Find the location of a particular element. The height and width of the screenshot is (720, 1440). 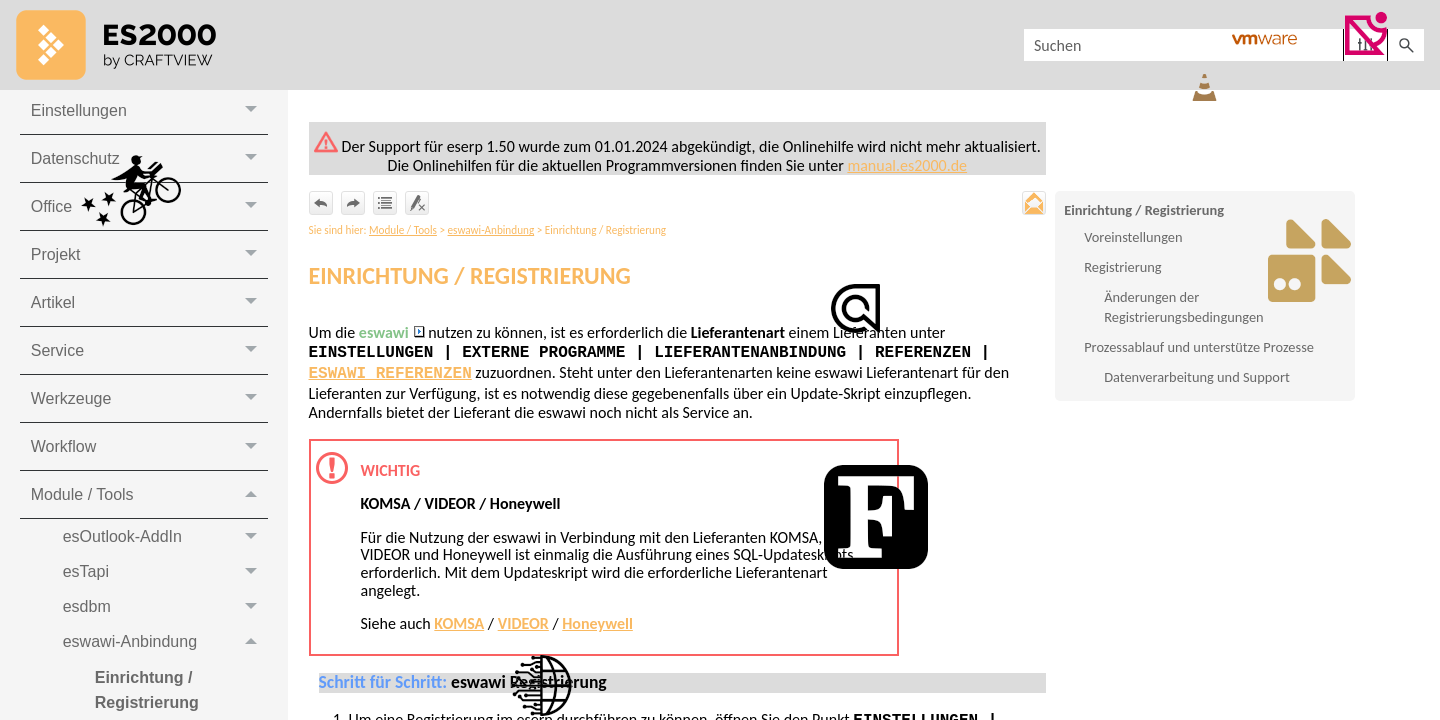

remixicon logo is located at coordinates (1366, 34).